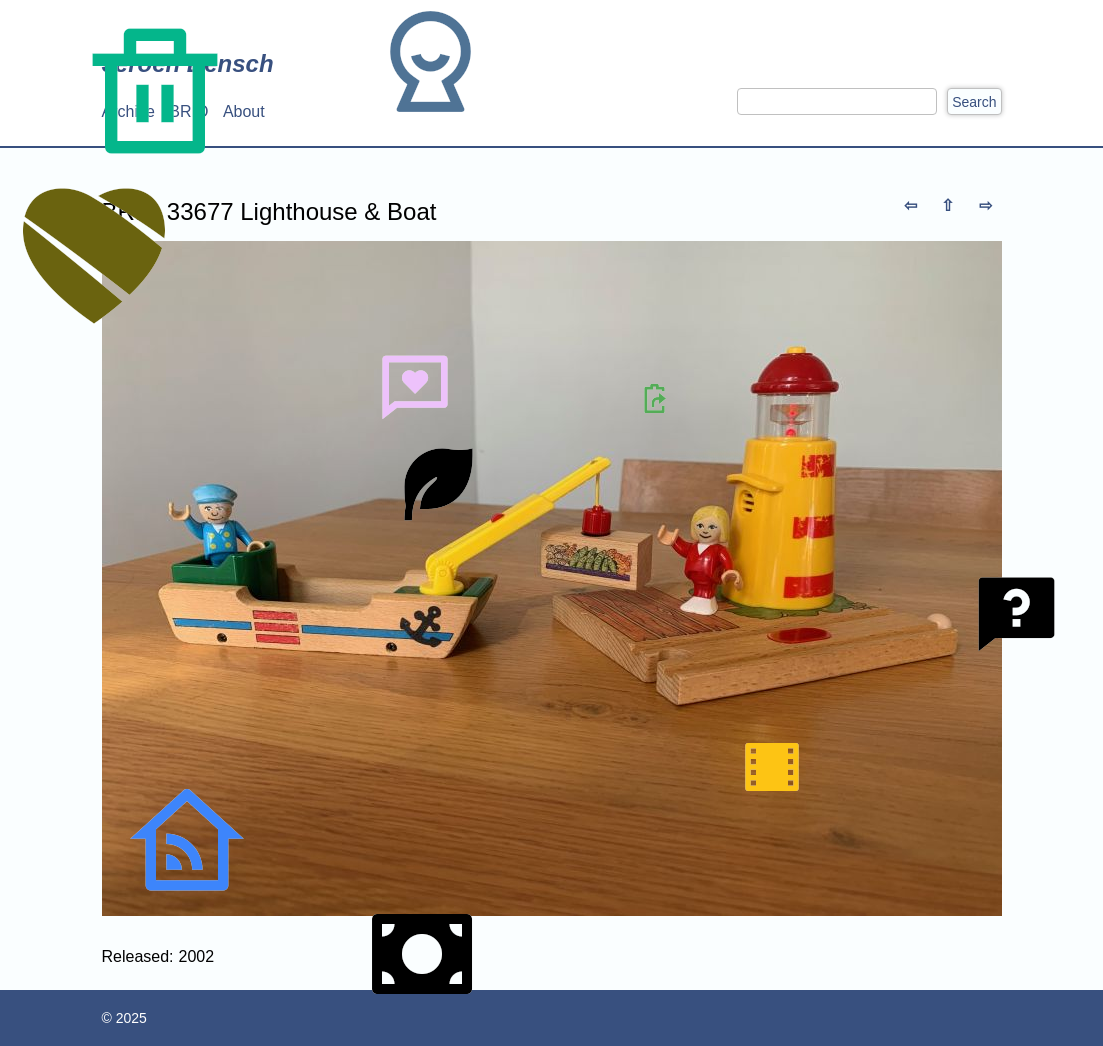  What do you see at coordinates (772, 767) in the screenshot?
I see `access video or film content` at bounding box center [772, 767].